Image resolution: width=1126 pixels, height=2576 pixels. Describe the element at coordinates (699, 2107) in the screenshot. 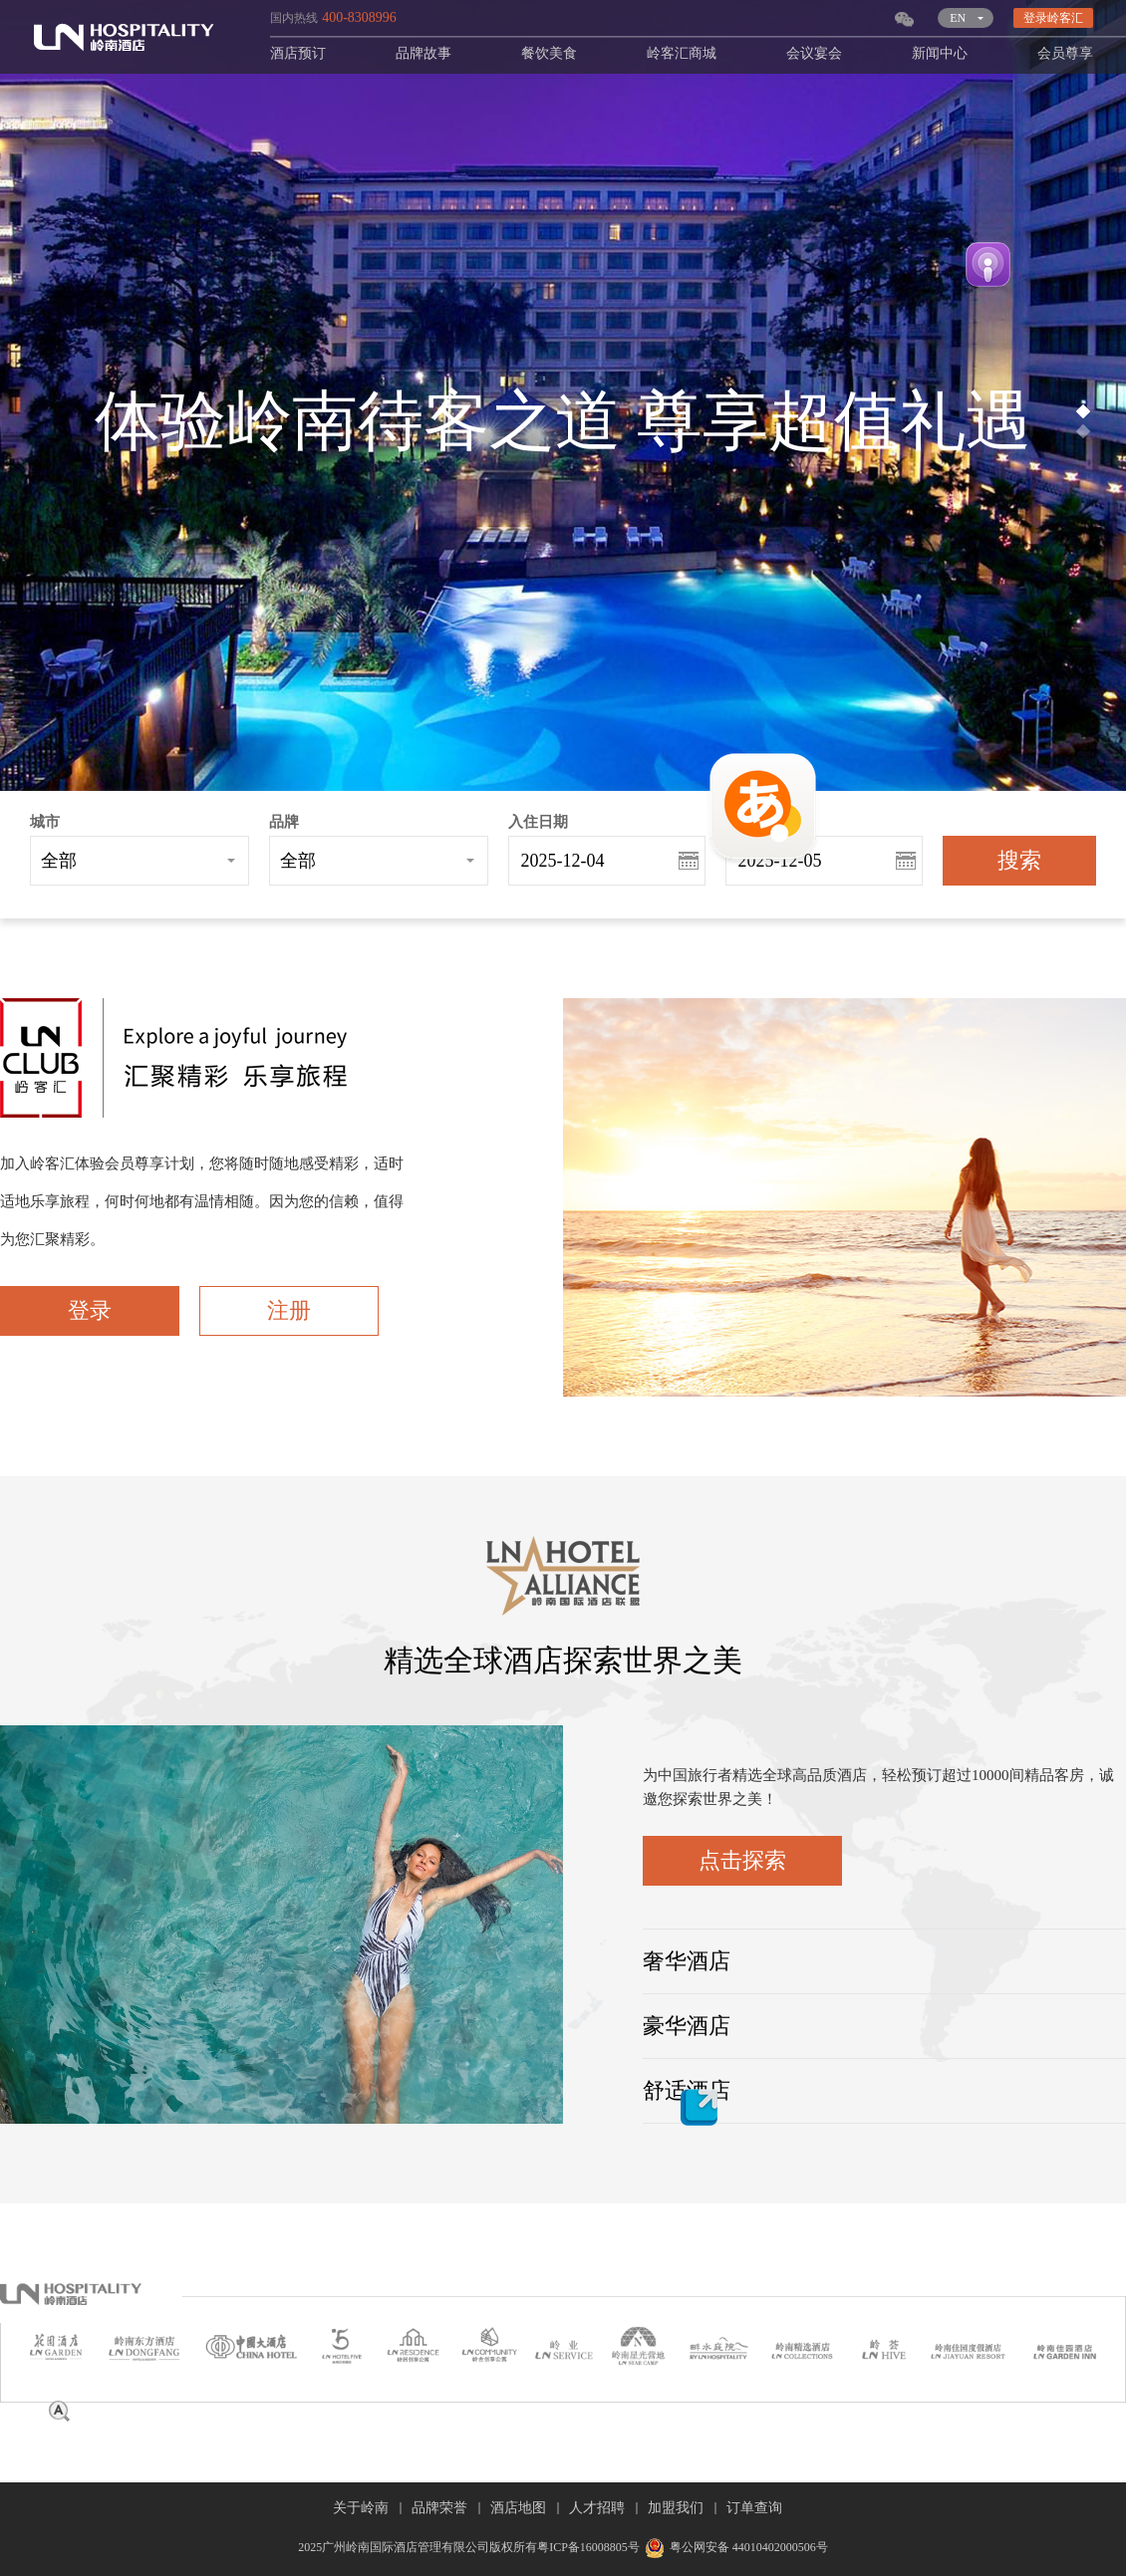

I see `open accessories or utility apps` at that location.